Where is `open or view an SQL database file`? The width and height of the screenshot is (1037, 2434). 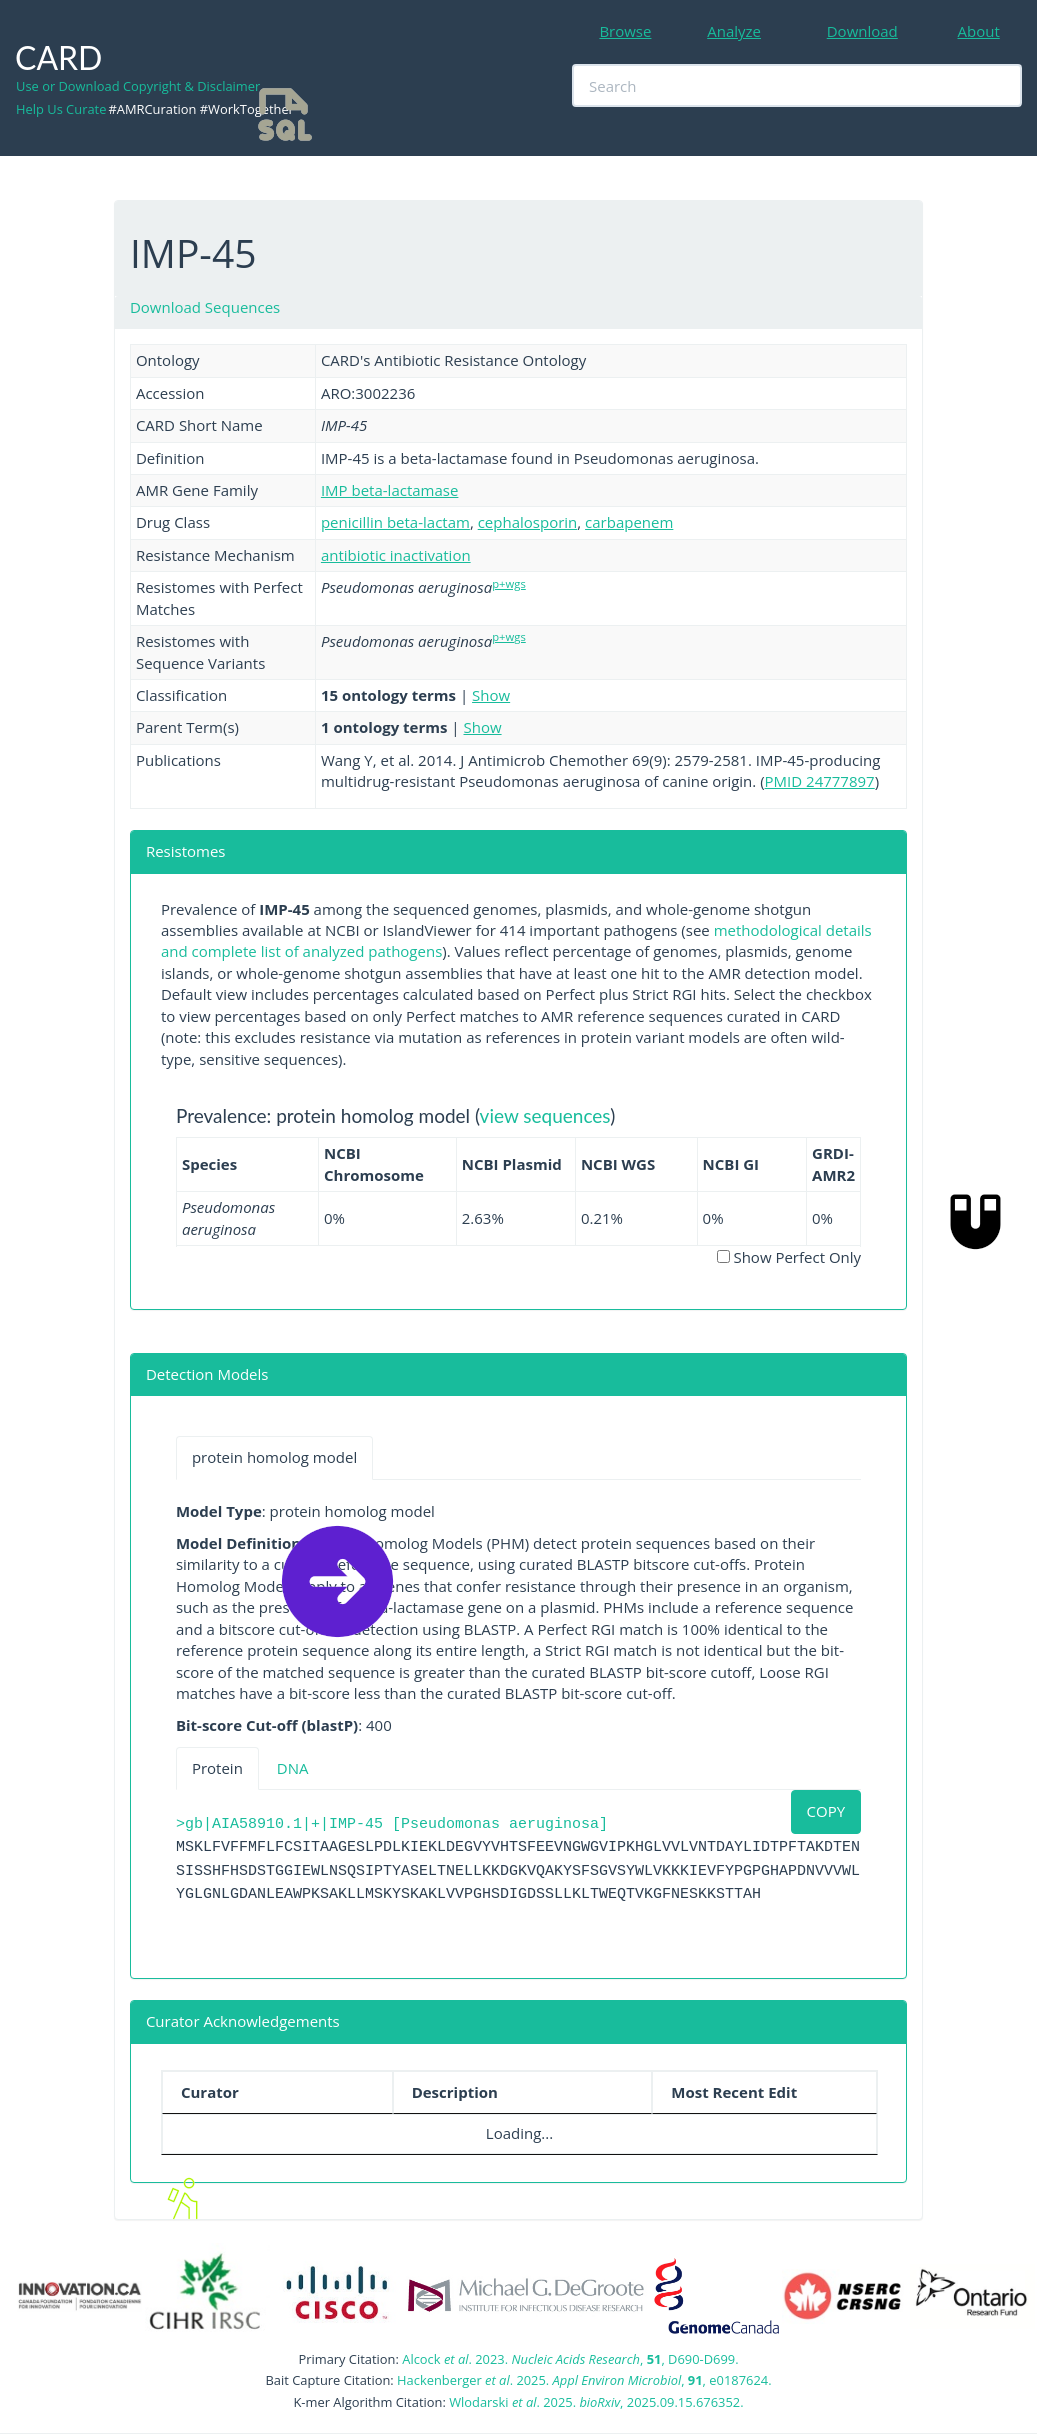 open or view an SQL database file is located at coordinates (283, 116).